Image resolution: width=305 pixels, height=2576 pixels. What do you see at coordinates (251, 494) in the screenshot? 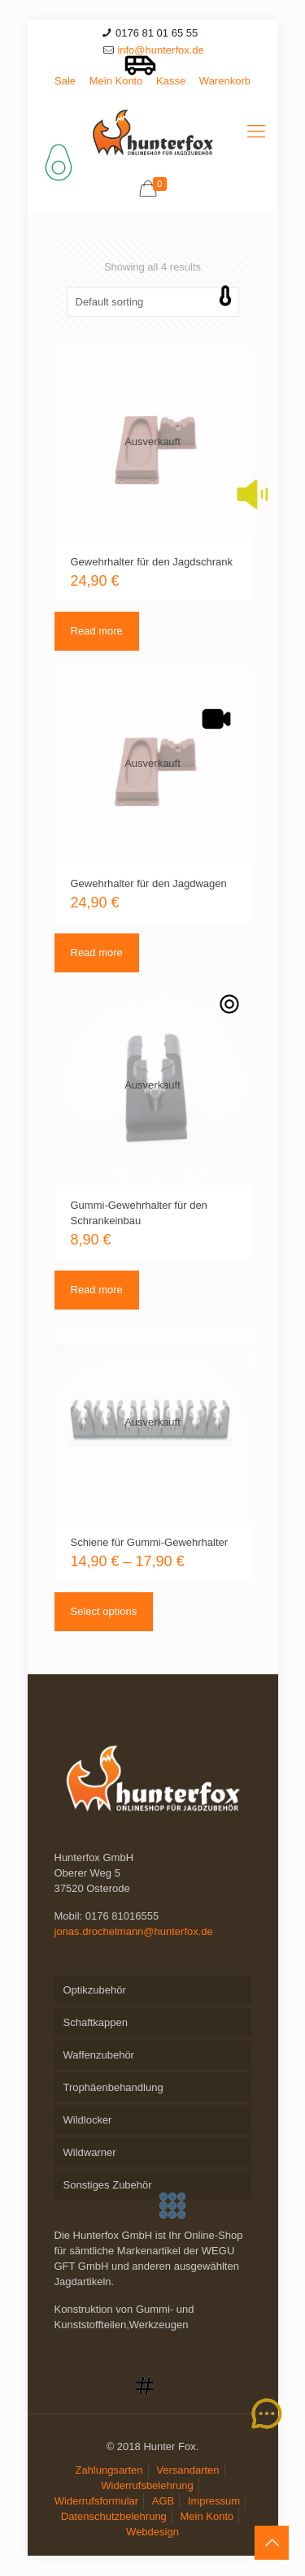
I see `volume set to high` at bounding box center [251, 494].